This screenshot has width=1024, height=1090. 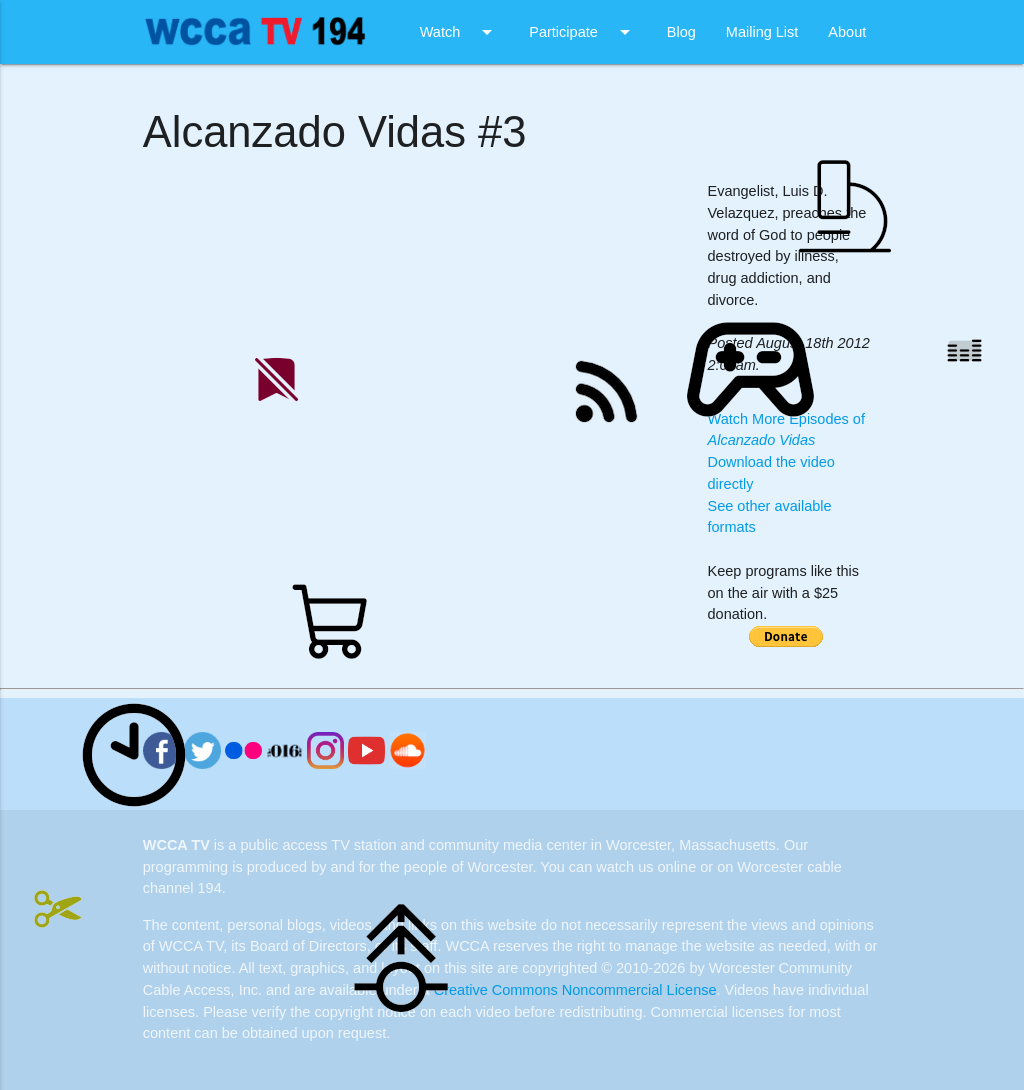 I want to click on cut selected text or content, so click(x=58, y=909).